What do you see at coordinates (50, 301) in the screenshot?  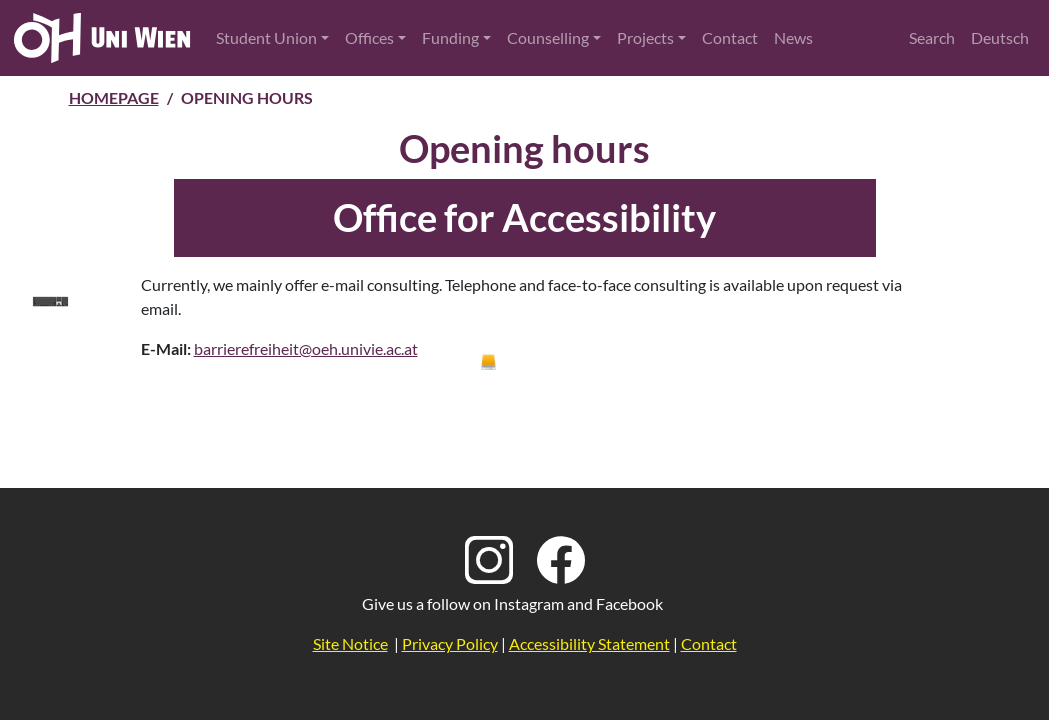 I see `apple magic keyboard with numeric keypad in silver and black` at bounding box center [50, 301].